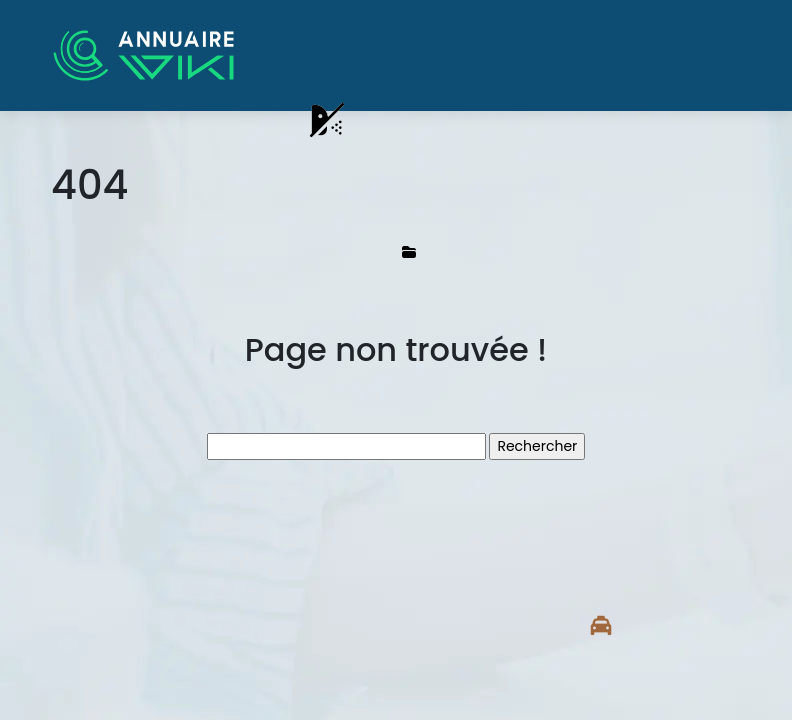 The width and height of the screenshot is (792, 720). Describe the element at coordinates (327, 120) in the screenshot. I see `indicates coughing is prohibited in this area` at that location.